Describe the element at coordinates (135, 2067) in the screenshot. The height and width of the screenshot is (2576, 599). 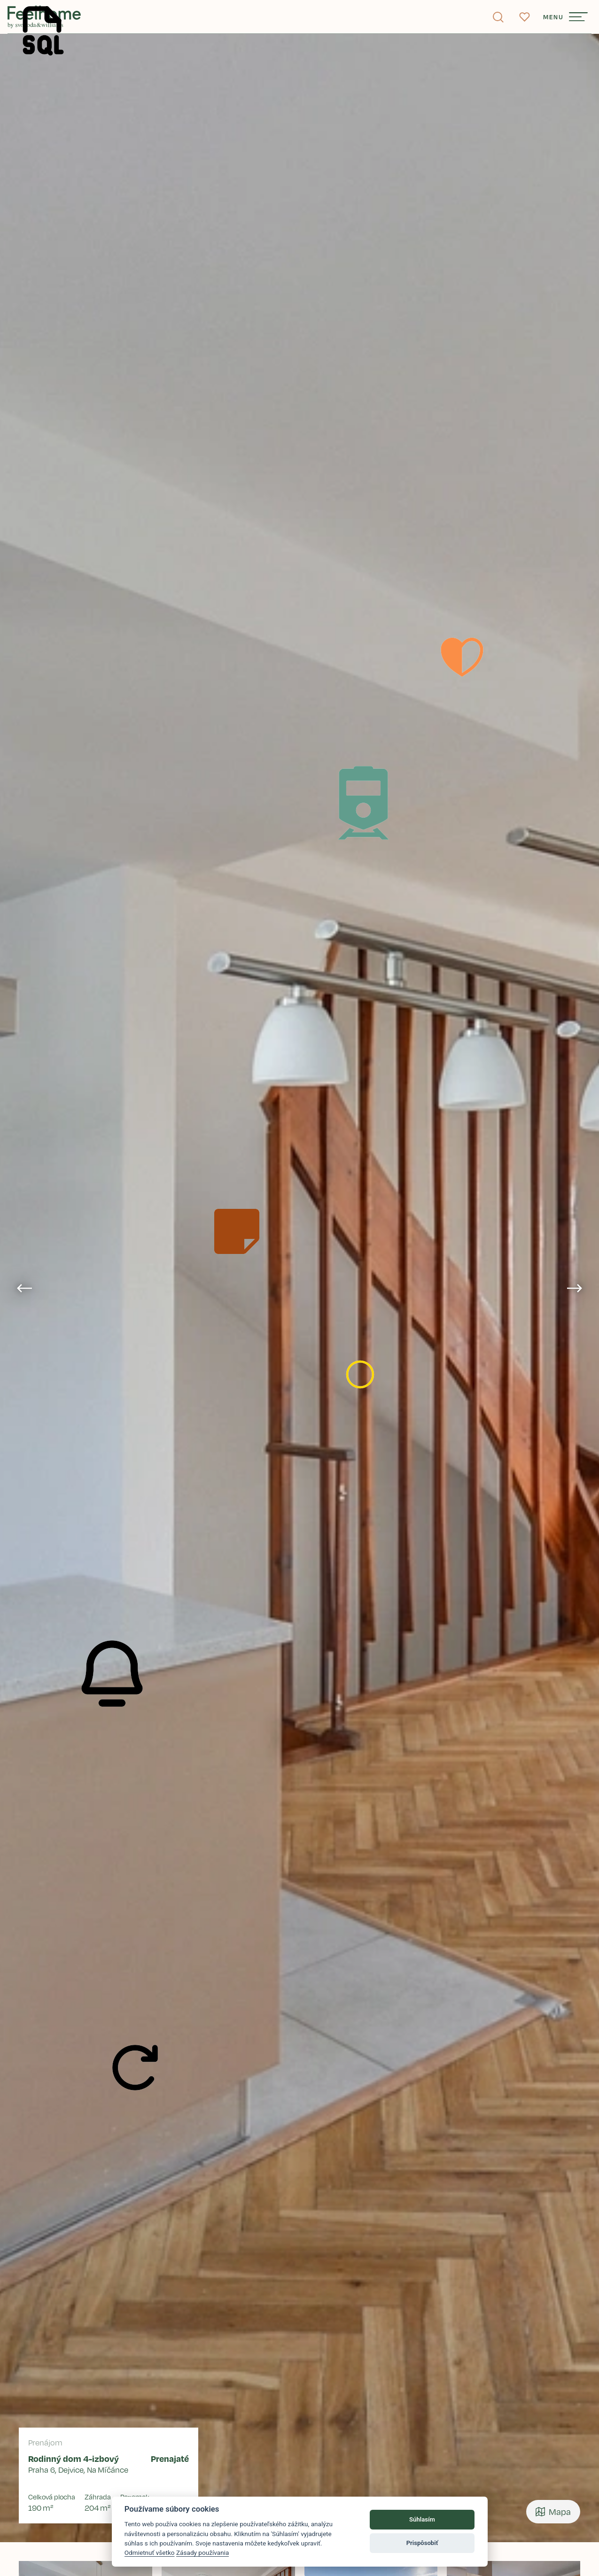
I see `refresh or reload the current page` at that location.